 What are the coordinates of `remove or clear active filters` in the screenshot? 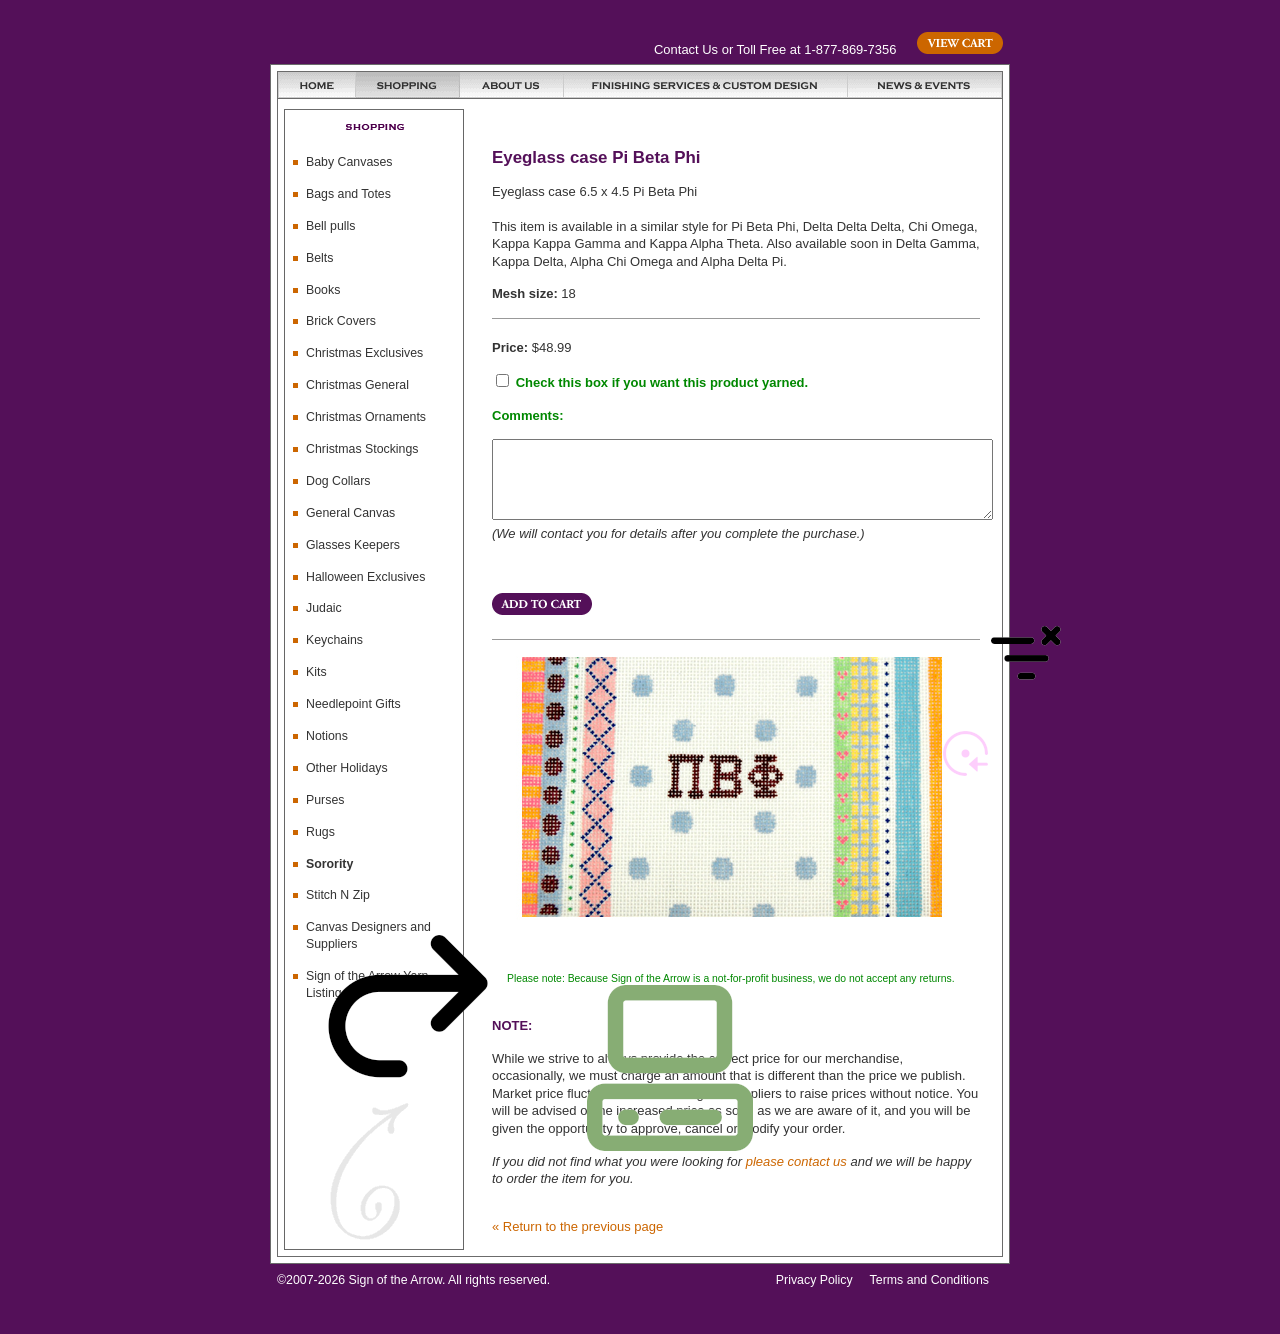 It's located at (1026, 659).